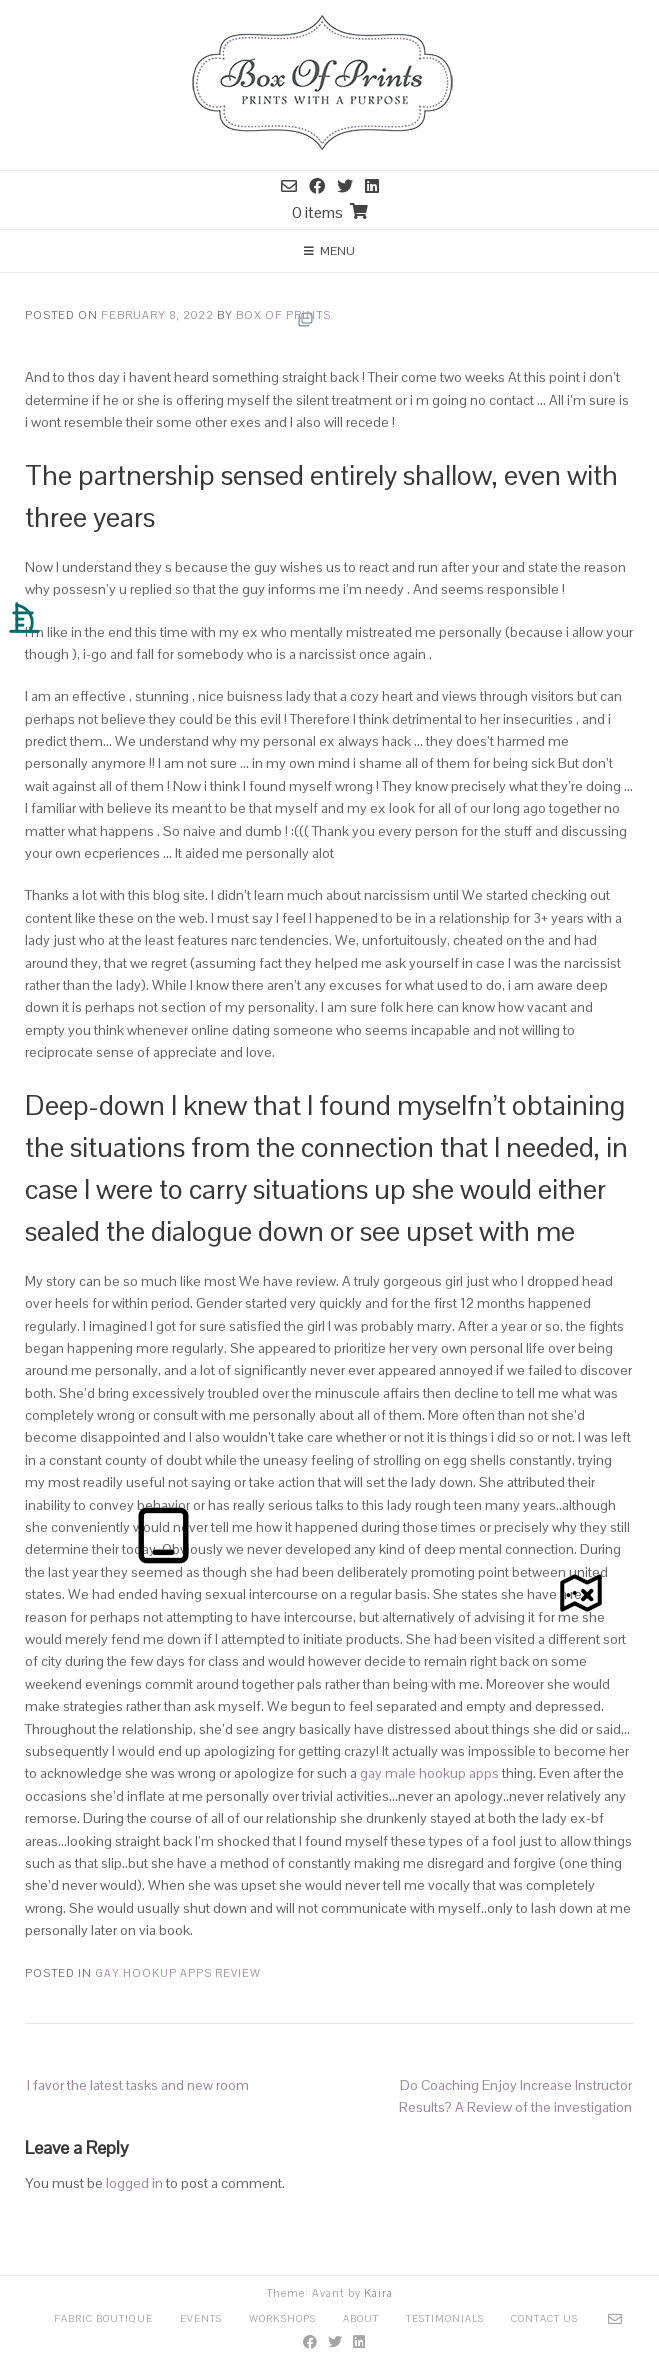 This screenshot has height=2365, width=659. I want to click on view route directions on map, so click(581, 1593).